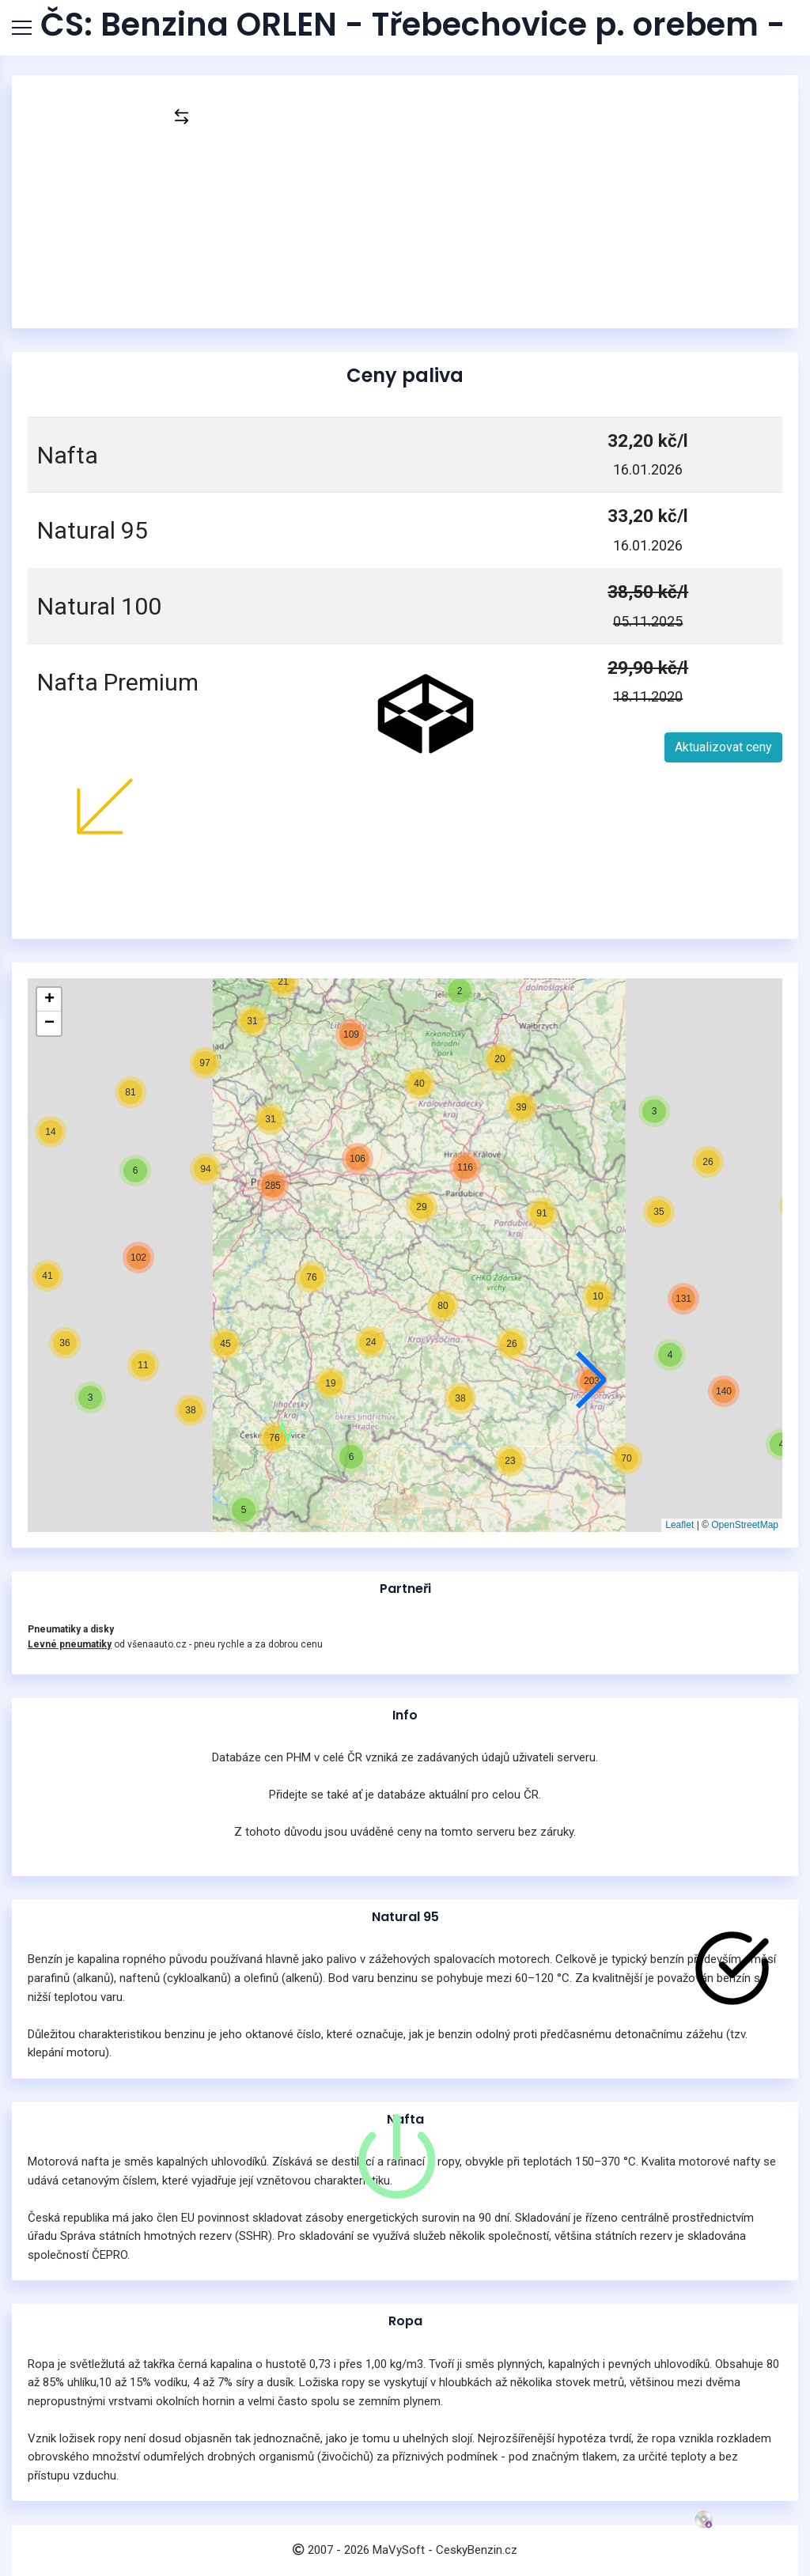  What do you see at coordinates (589, 1379) in the screenshot?
I see `navigate to the next item or page` at bounding box center [589, 1379].